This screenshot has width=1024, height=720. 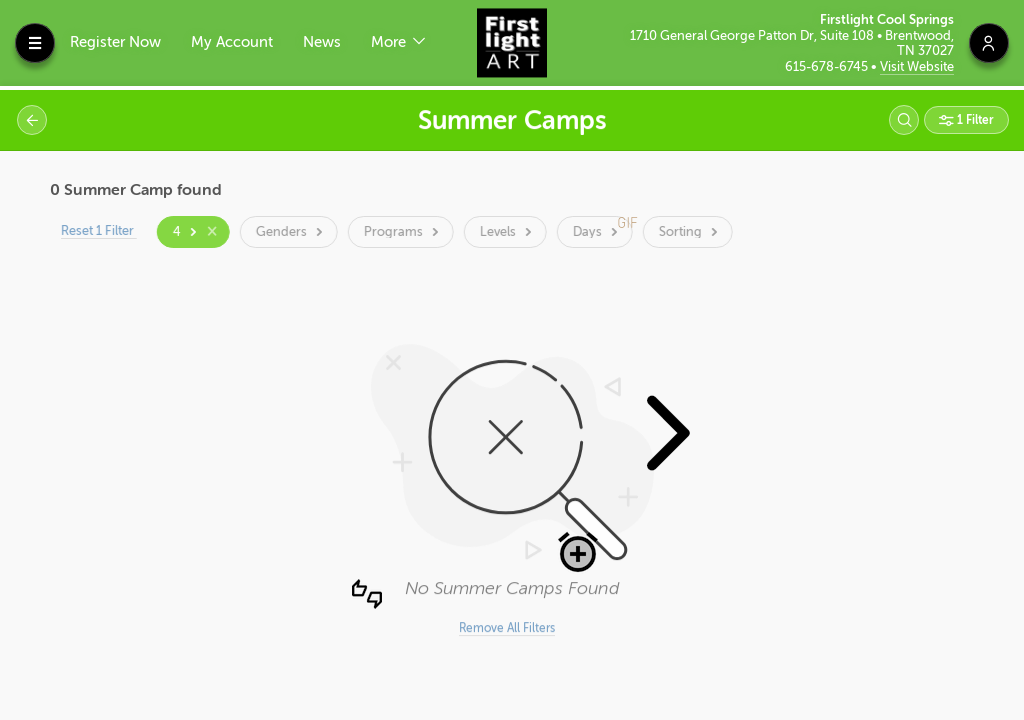 What do you see at coordinates (578, 552) in the screenshot?
I see `add a new alarm` at bounding box center [578, 552].